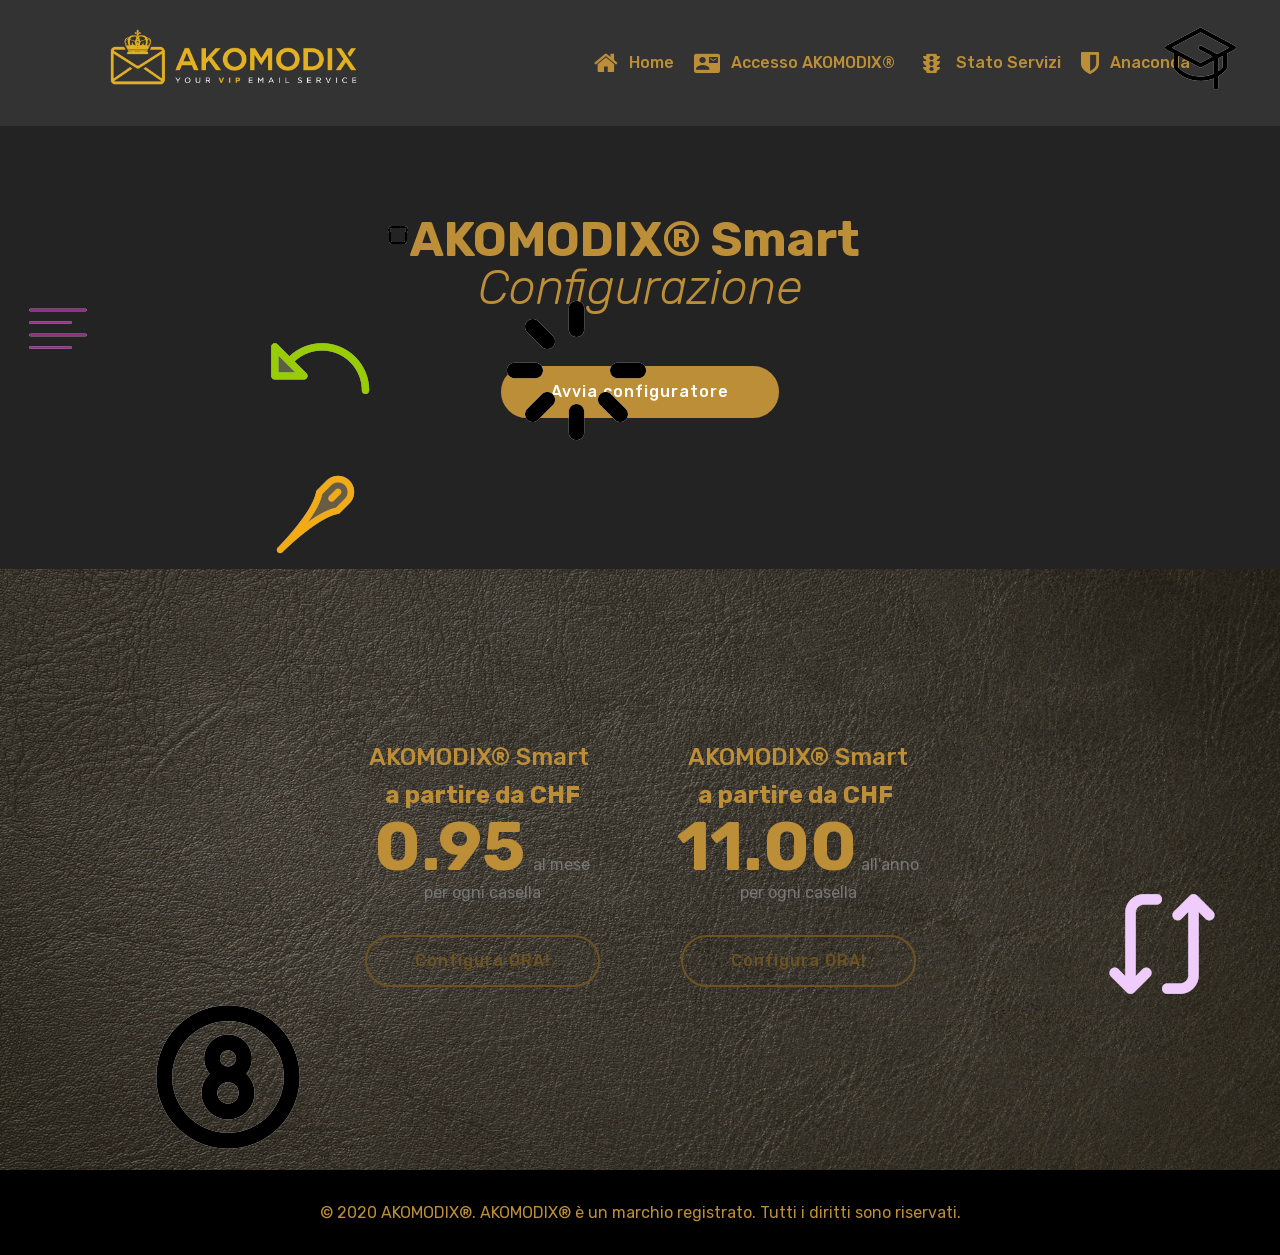 The height and width of the screenshot is (1255, 1280). What do you see at coordinates (315, 514) in the screenshot?
I see `access sewing or crafting tools` at bounding box center [315, 514].